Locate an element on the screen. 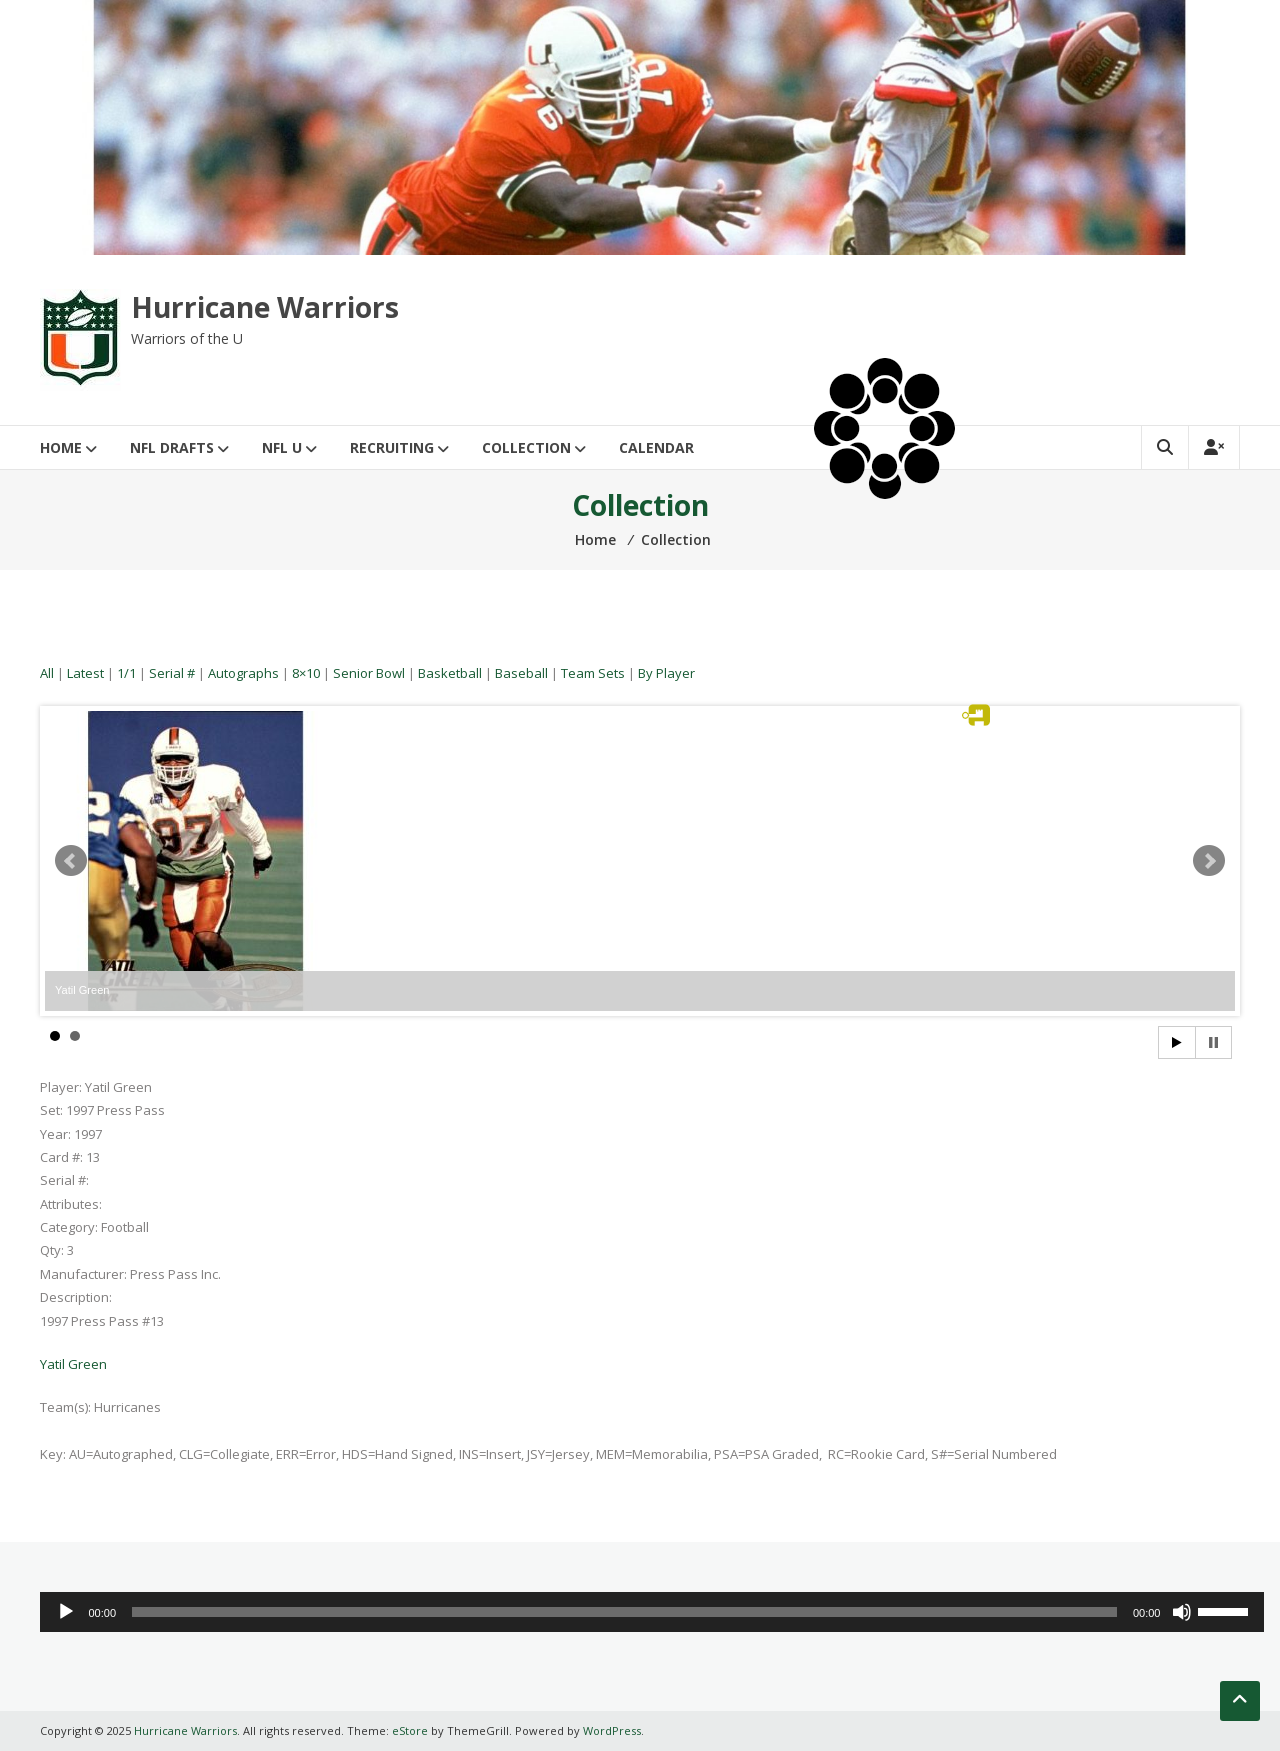 The width and height of the screenshot is (1280, 1751). open source framework (OSF) logo is located at coordinates (884, 428).